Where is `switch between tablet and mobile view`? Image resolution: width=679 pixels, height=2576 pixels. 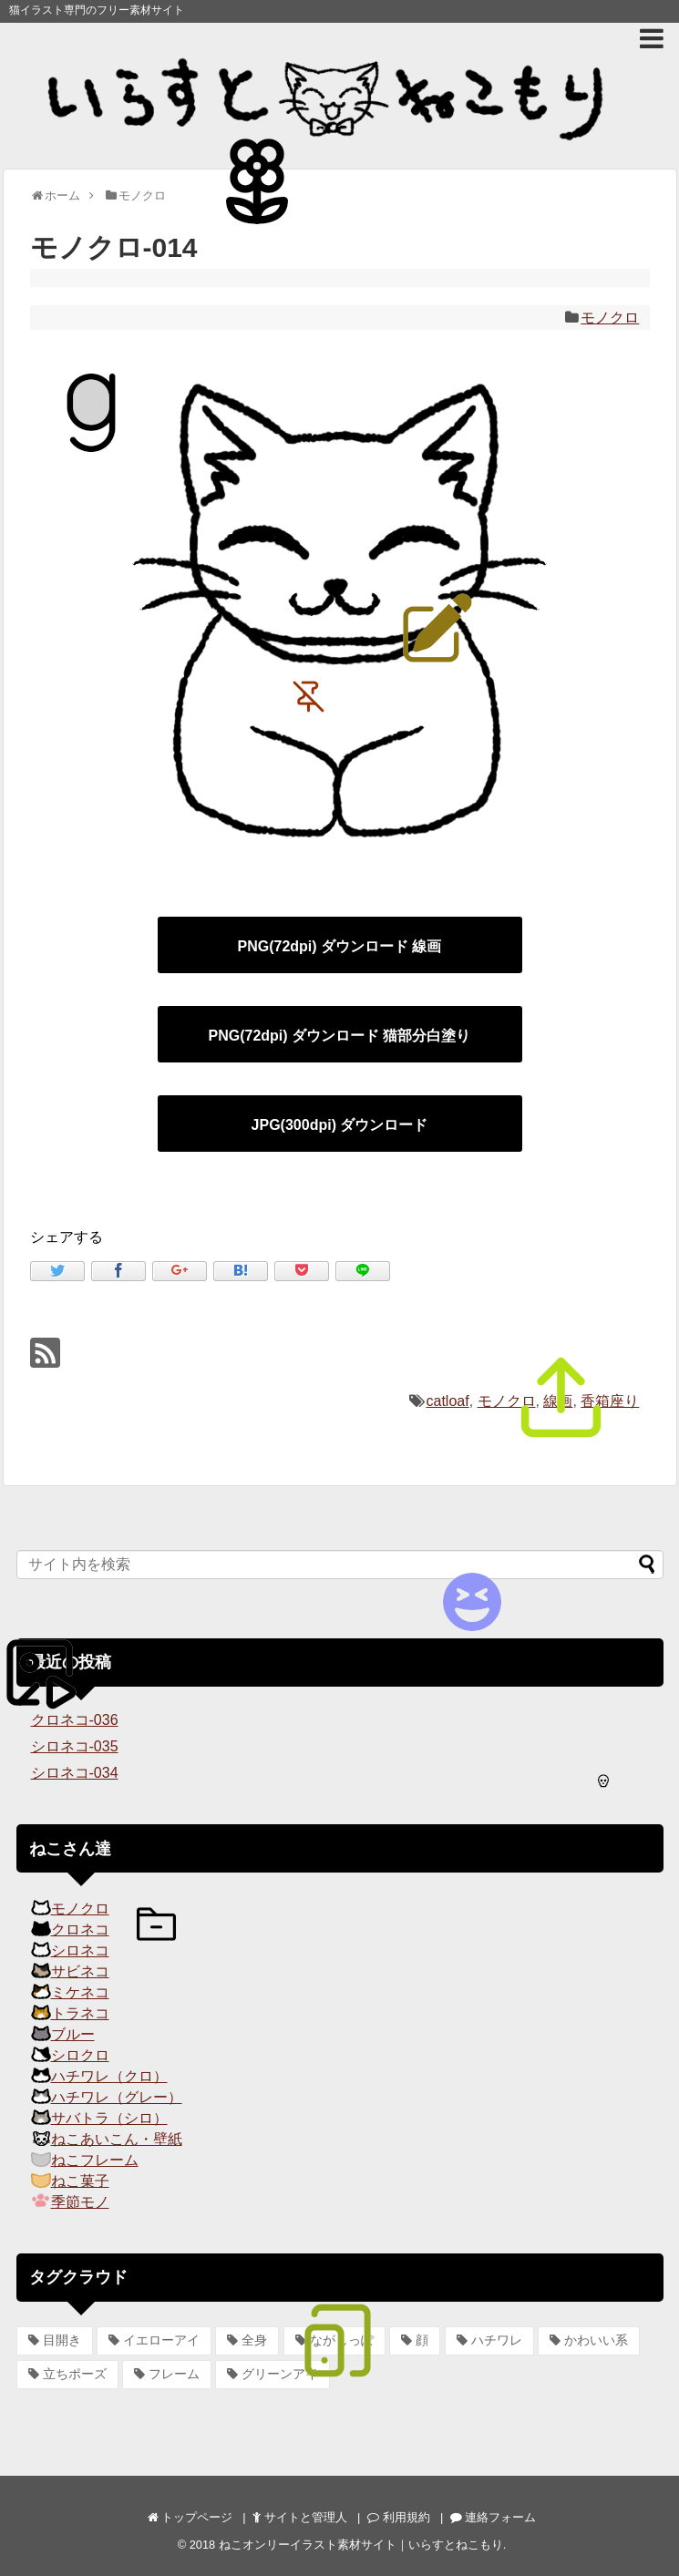
switch between tablet and mobile view is located at coordinates (337, 2340).